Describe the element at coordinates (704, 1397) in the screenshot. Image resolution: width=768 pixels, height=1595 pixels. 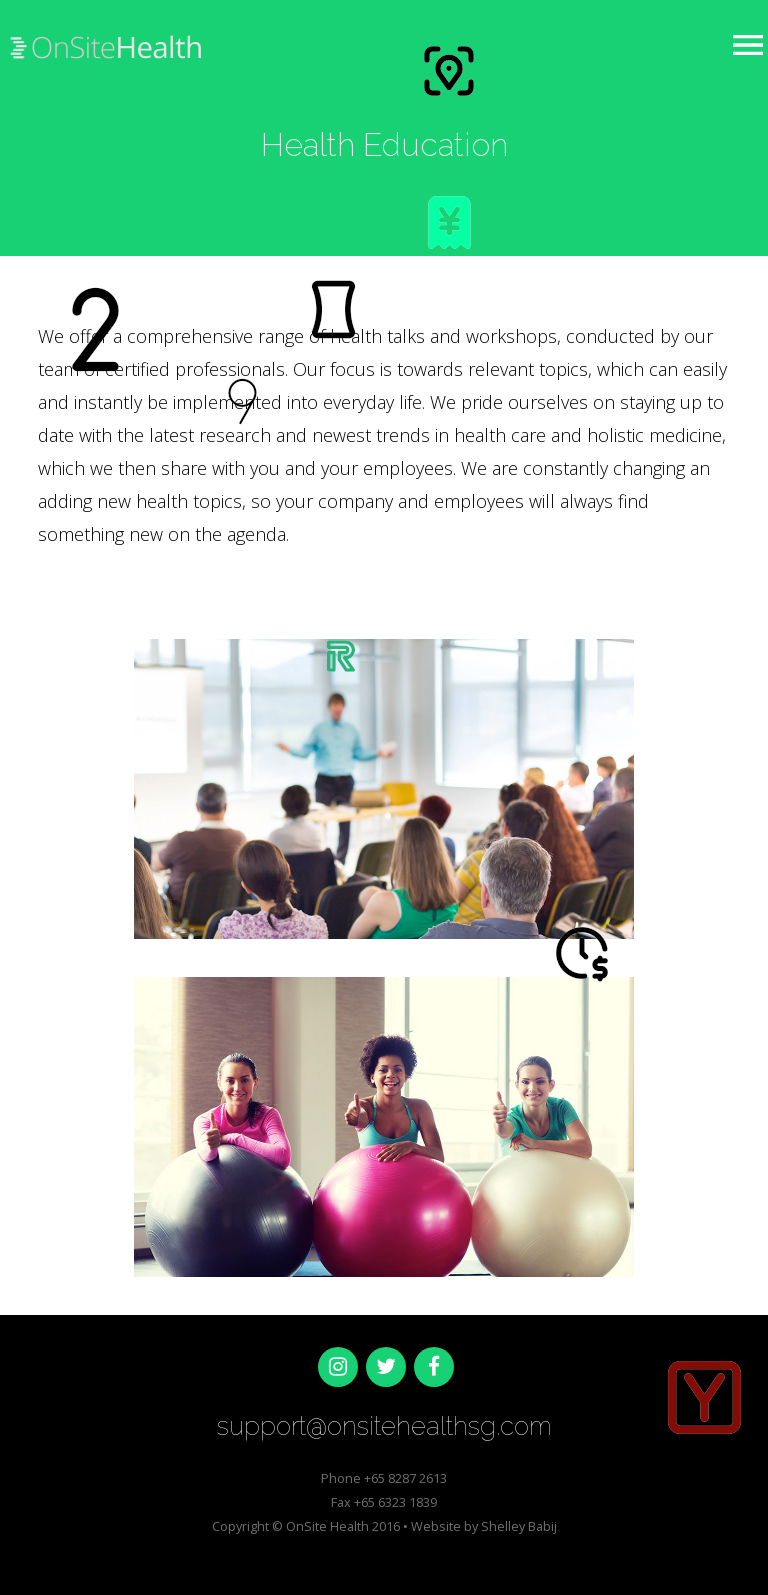
I see `visit Y Combinator website` at that location.